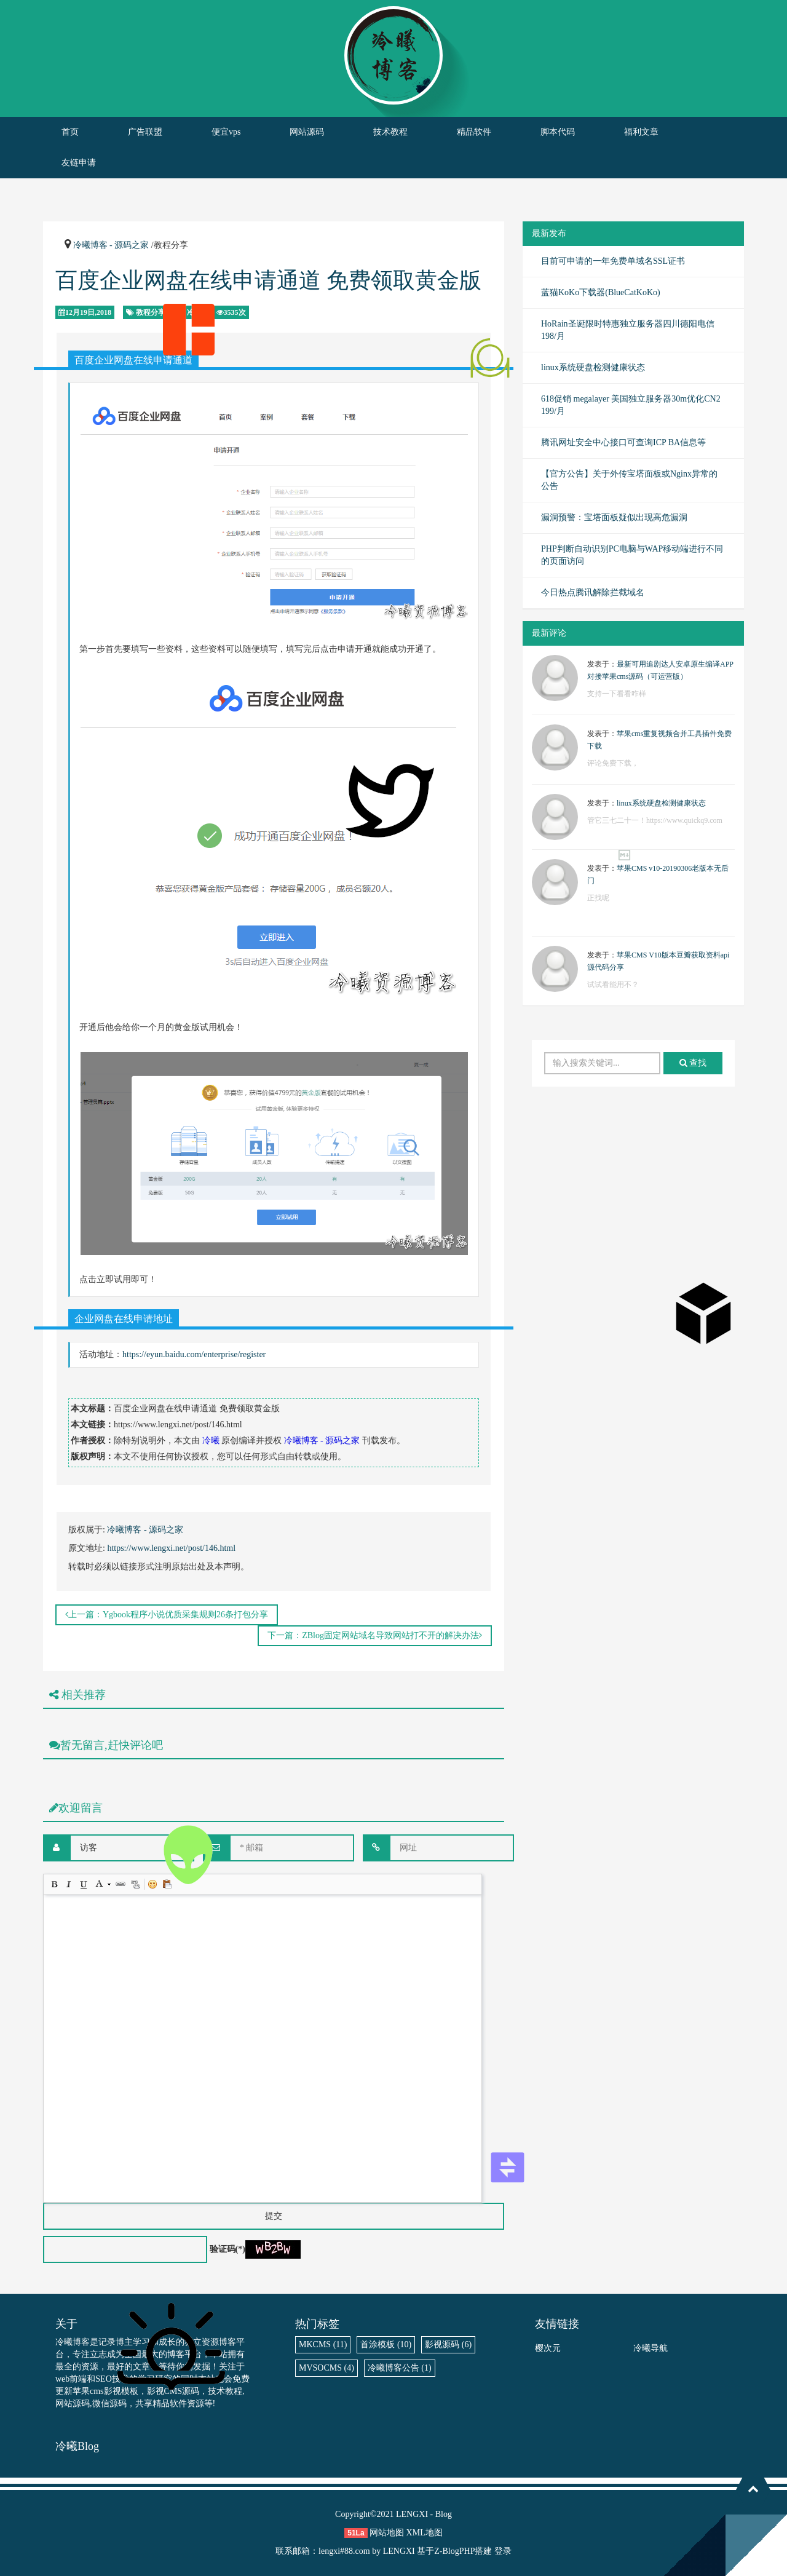 This screenshot has width=787, height=2576. Describe the element at coordinates (392, 801) in the screenshot. I see `open twitter` at that location.